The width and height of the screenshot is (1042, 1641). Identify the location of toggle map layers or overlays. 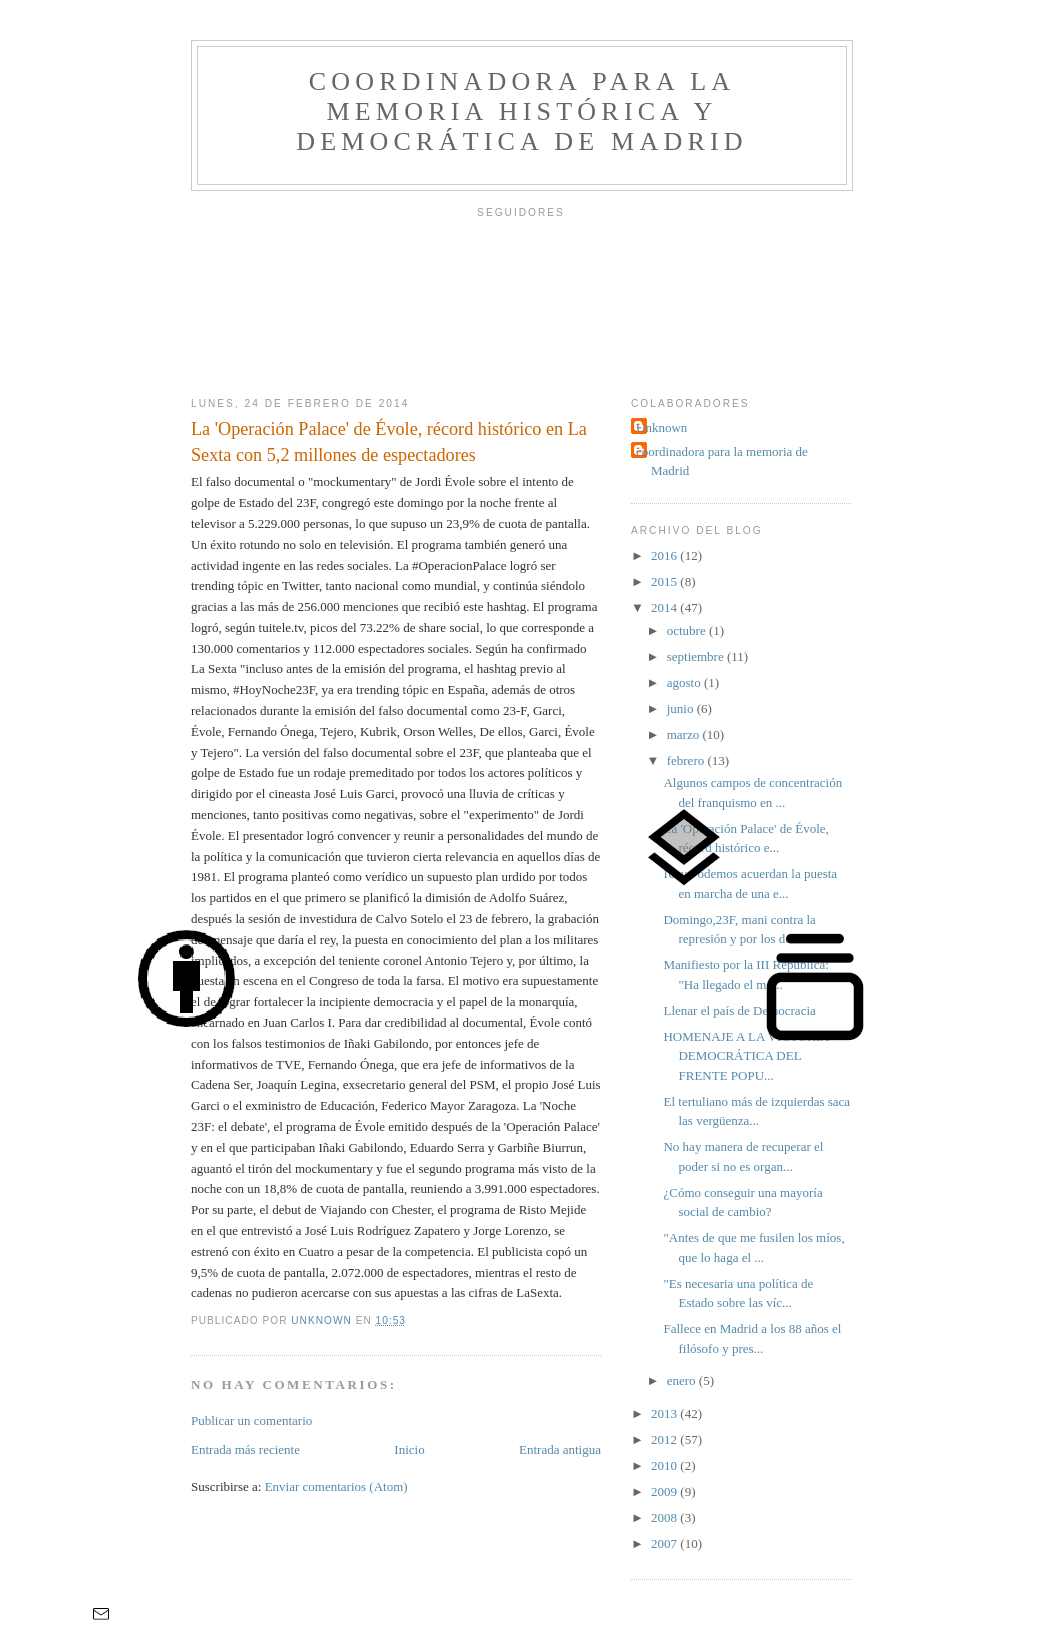
(684, 849).